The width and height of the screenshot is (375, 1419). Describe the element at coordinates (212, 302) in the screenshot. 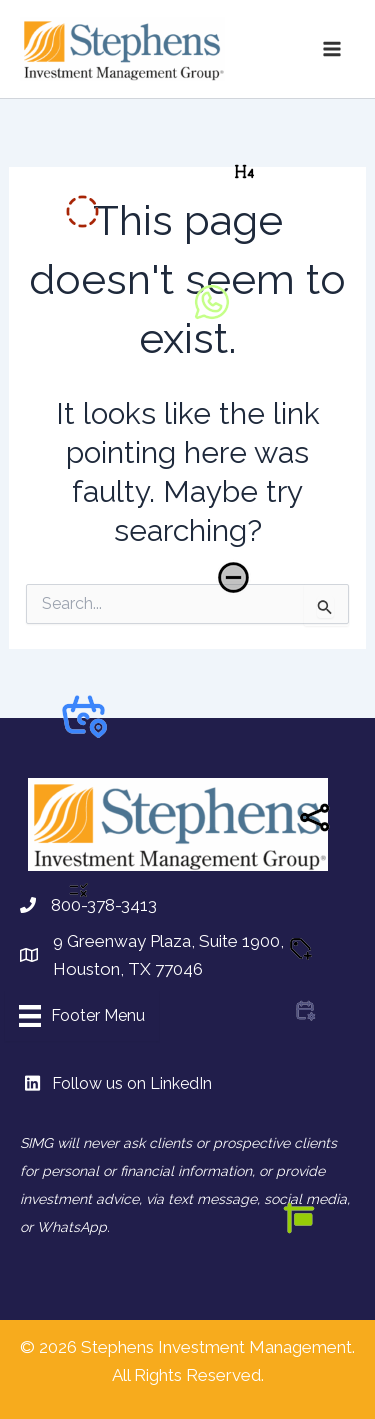

I see `open whatsapp messaging app` at that location.